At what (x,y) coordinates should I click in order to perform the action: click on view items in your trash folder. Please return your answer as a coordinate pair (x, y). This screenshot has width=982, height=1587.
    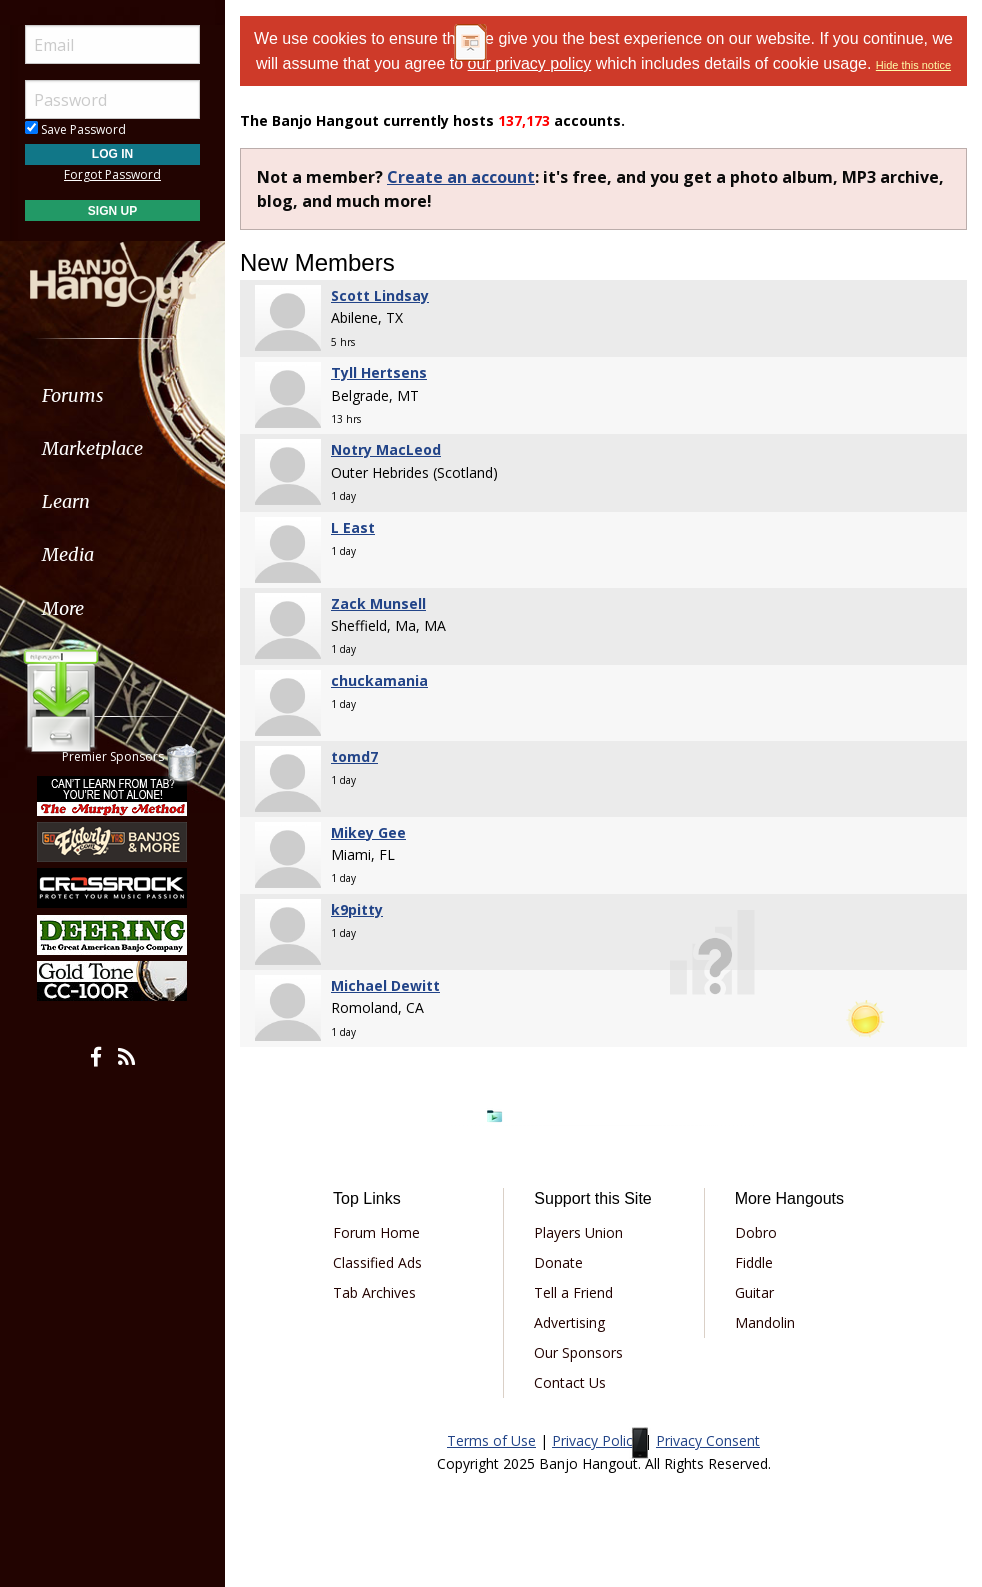
    Looking at the image, I should click on (181, 762).